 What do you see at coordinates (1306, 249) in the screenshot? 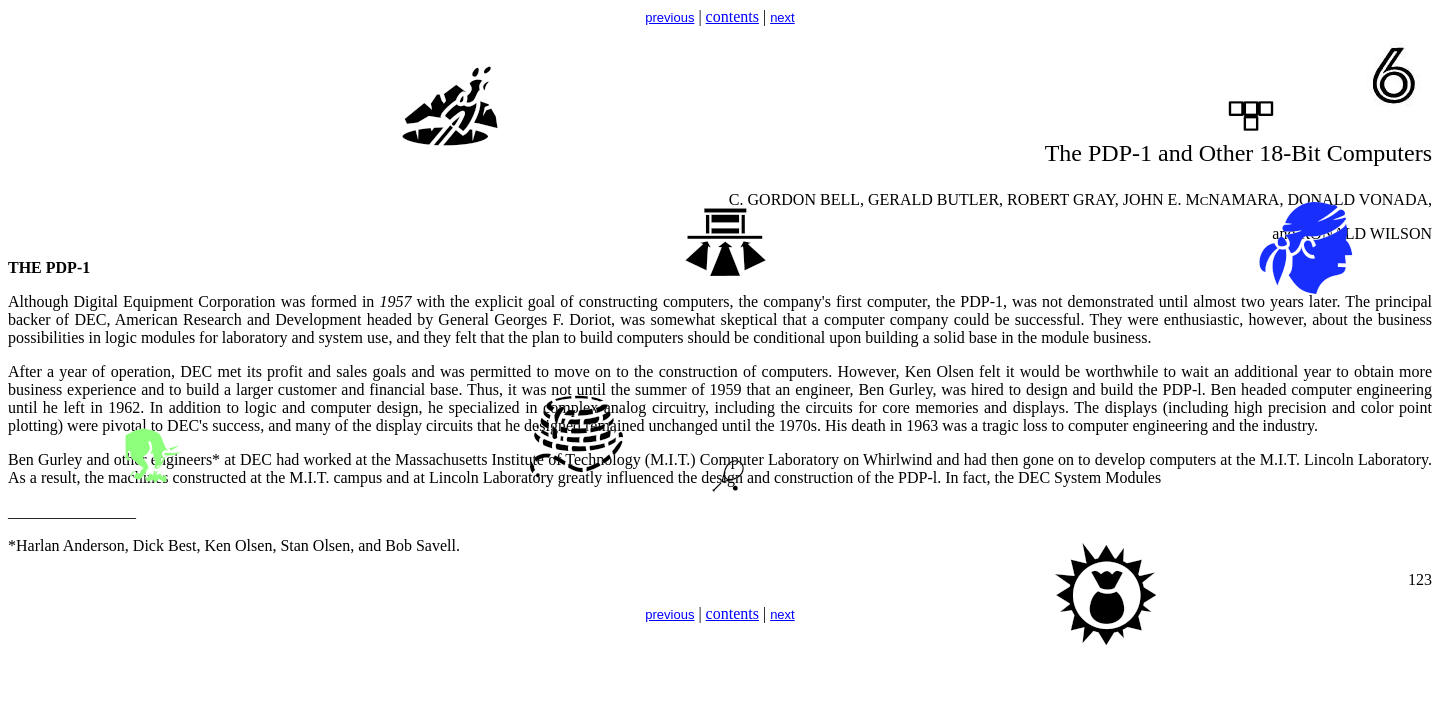
I see `select bandana accessory for character customization` at bounding box center [1306, 249].